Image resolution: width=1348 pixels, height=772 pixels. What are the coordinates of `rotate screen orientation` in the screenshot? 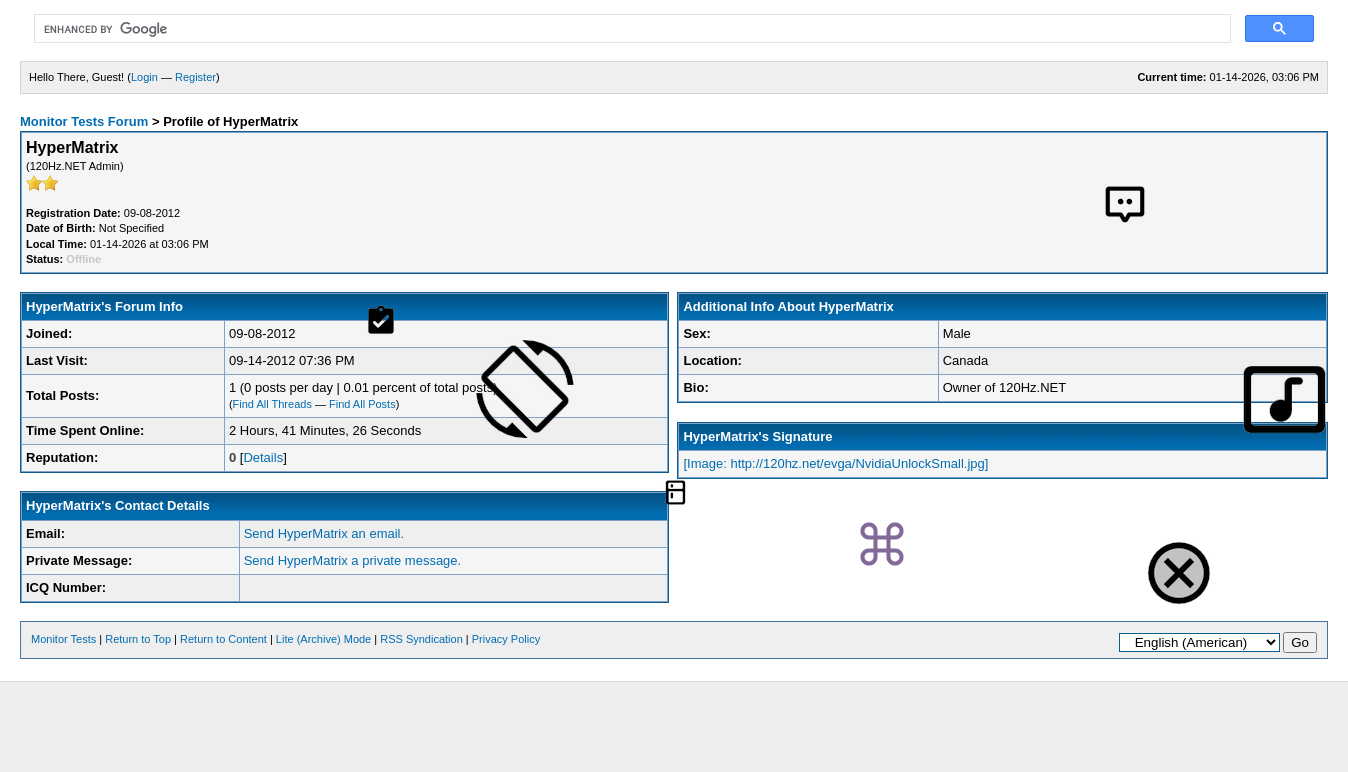 It's located at (525, 389).